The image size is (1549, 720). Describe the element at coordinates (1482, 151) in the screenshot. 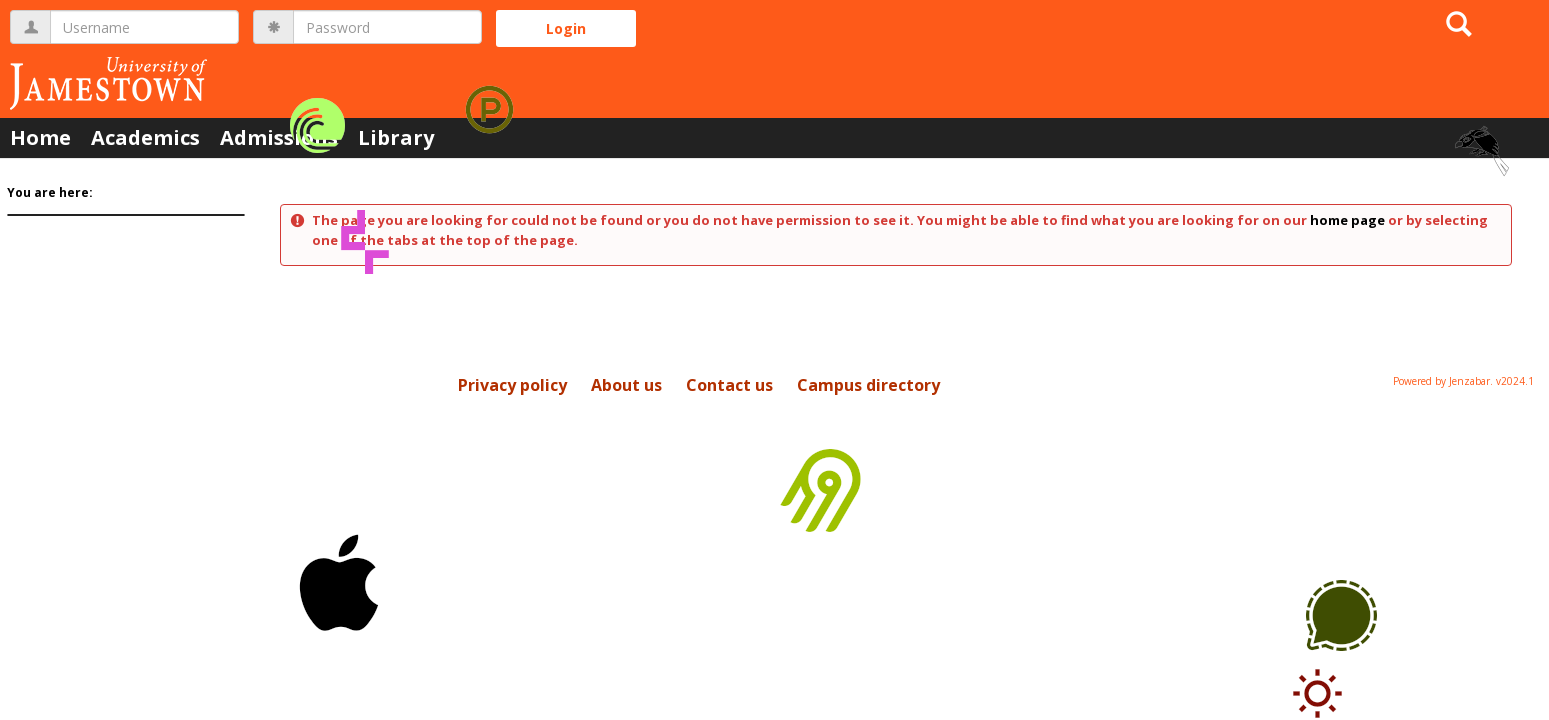

I see `link to Gerrit code review platform` at that location.